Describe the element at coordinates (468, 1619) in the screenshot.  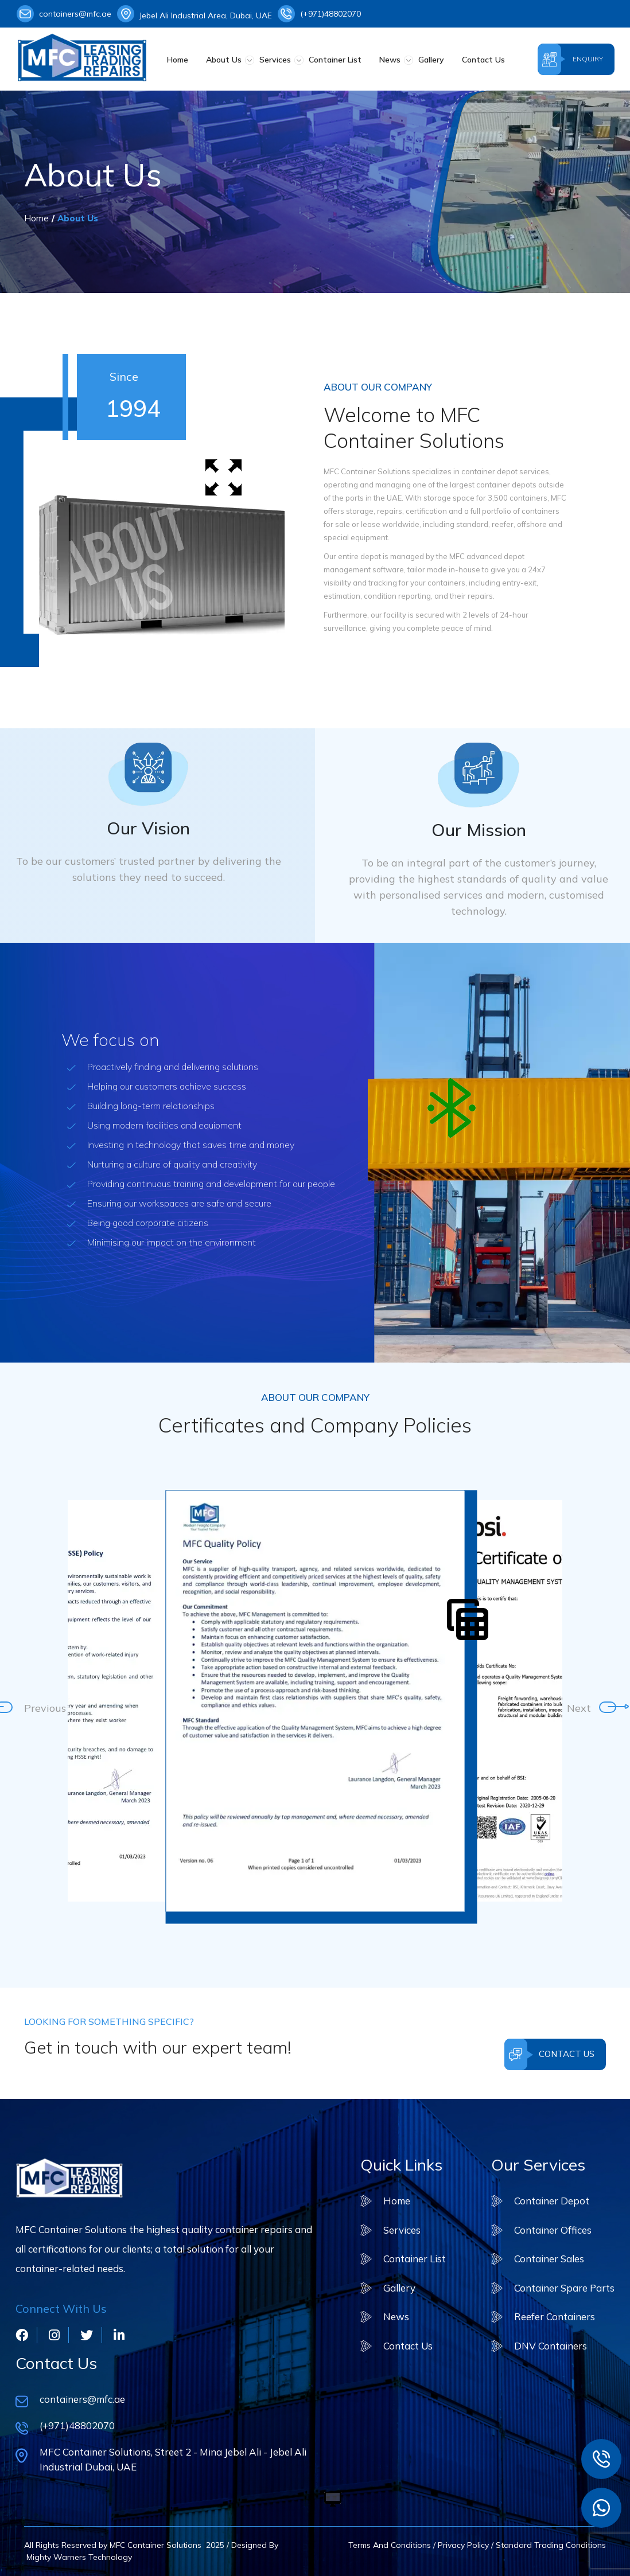
I see `switch to table view layout` at that location.